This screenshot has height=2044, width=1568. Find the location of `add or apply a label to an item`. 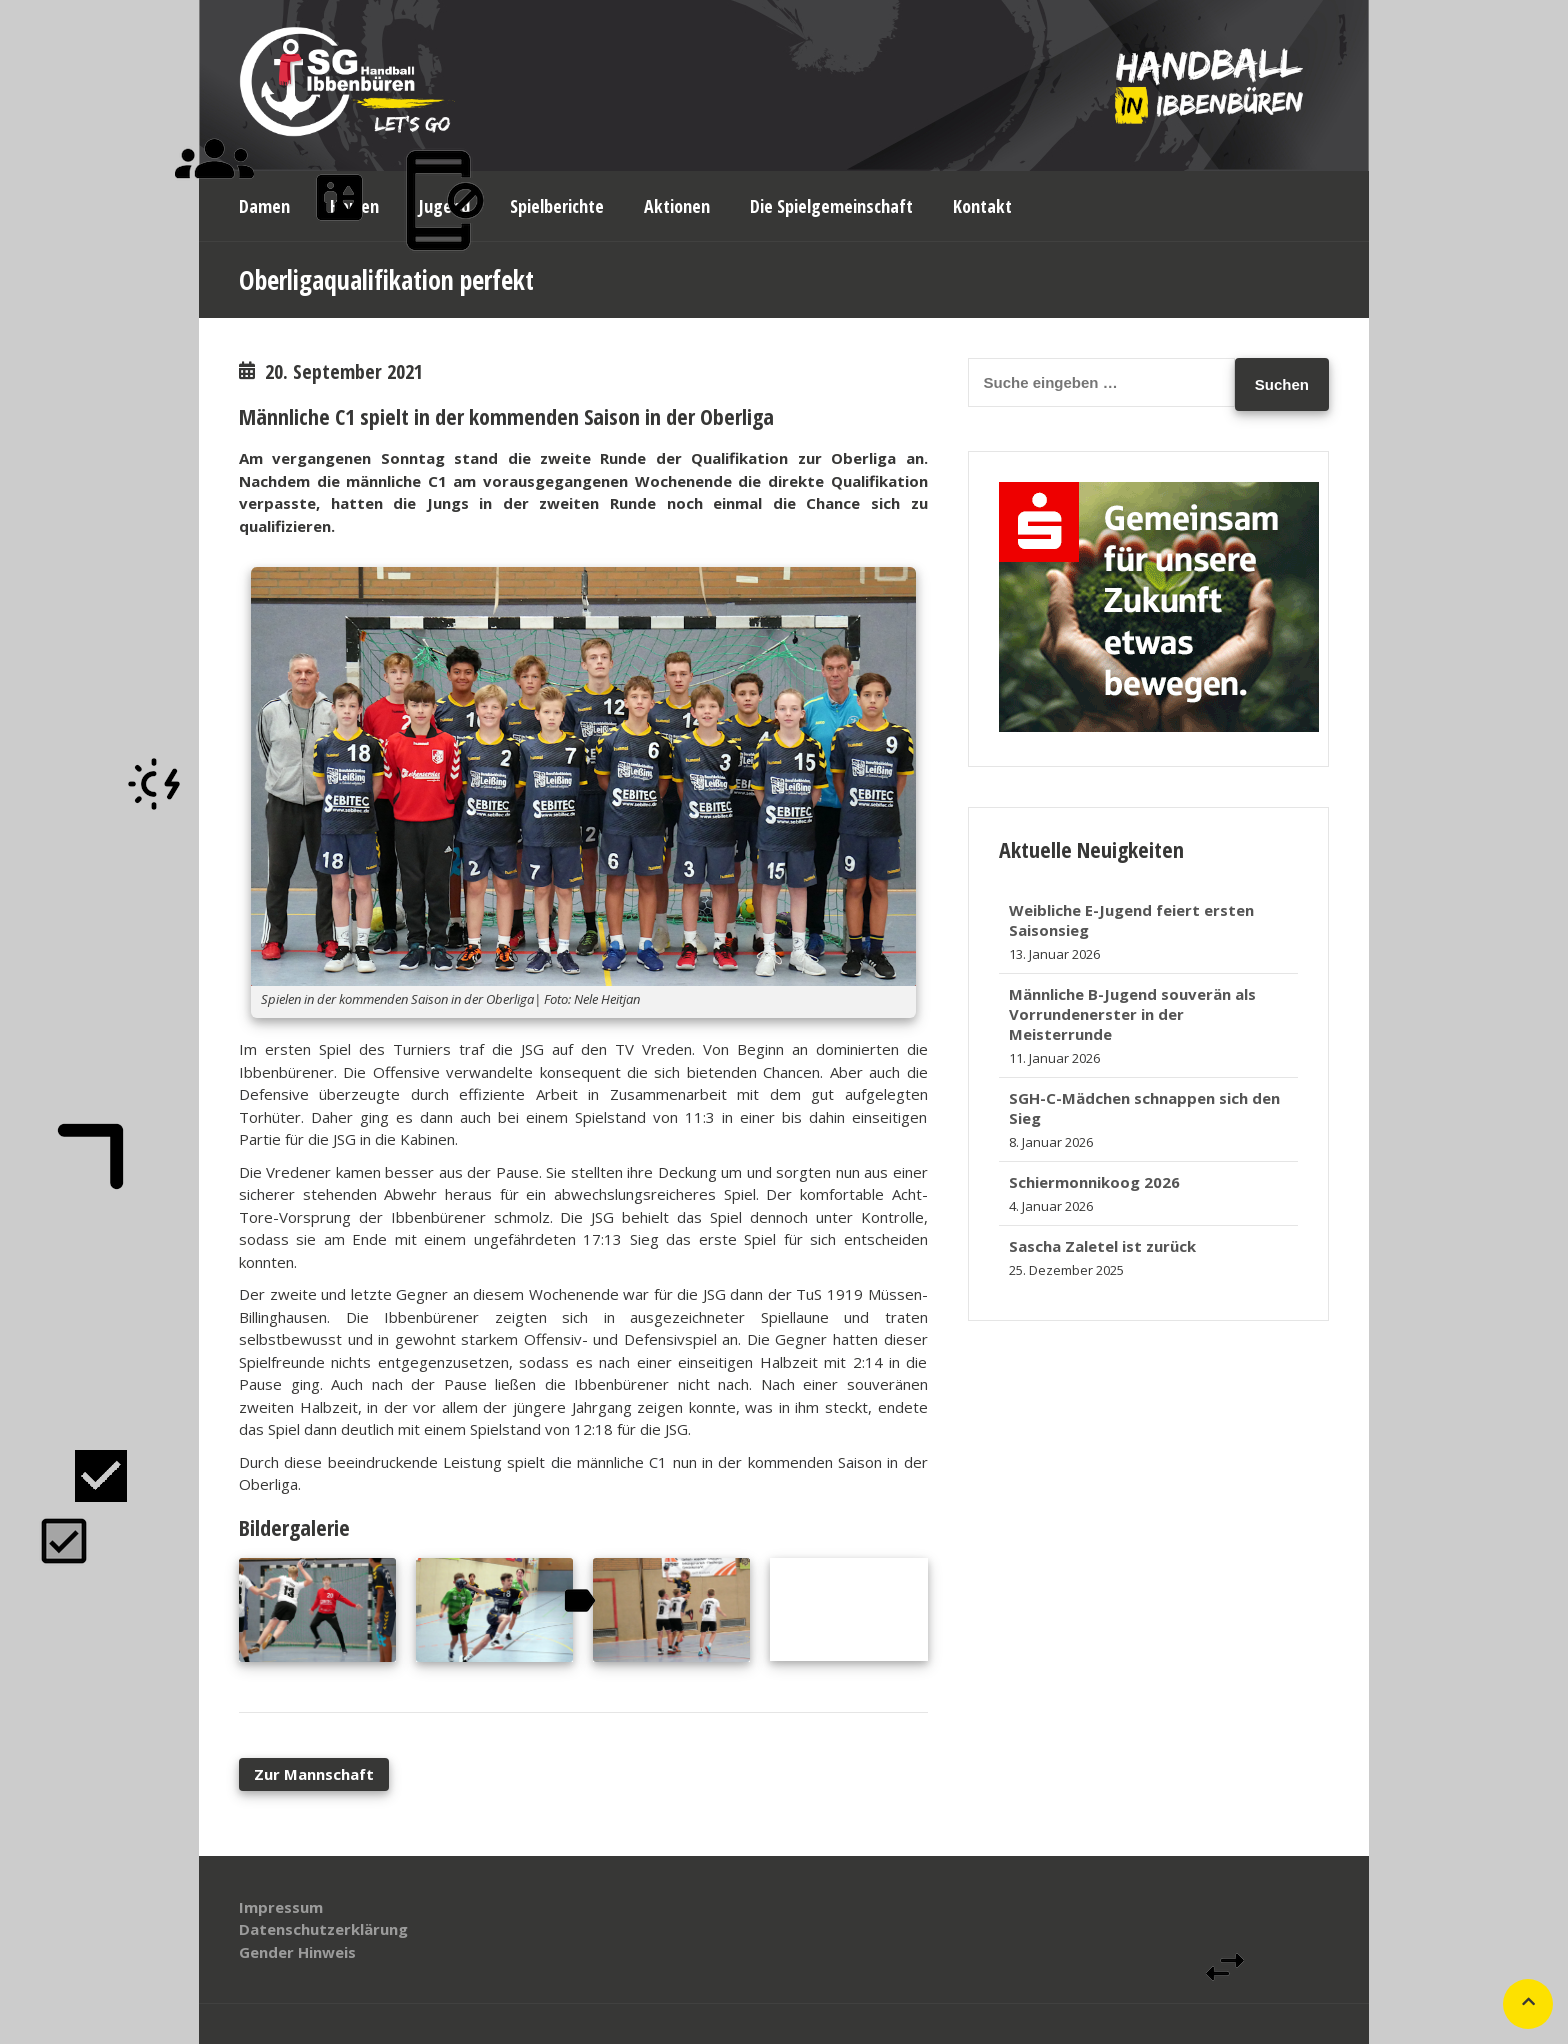

add or apply a label to an item is located at coordinates (579, 1600).